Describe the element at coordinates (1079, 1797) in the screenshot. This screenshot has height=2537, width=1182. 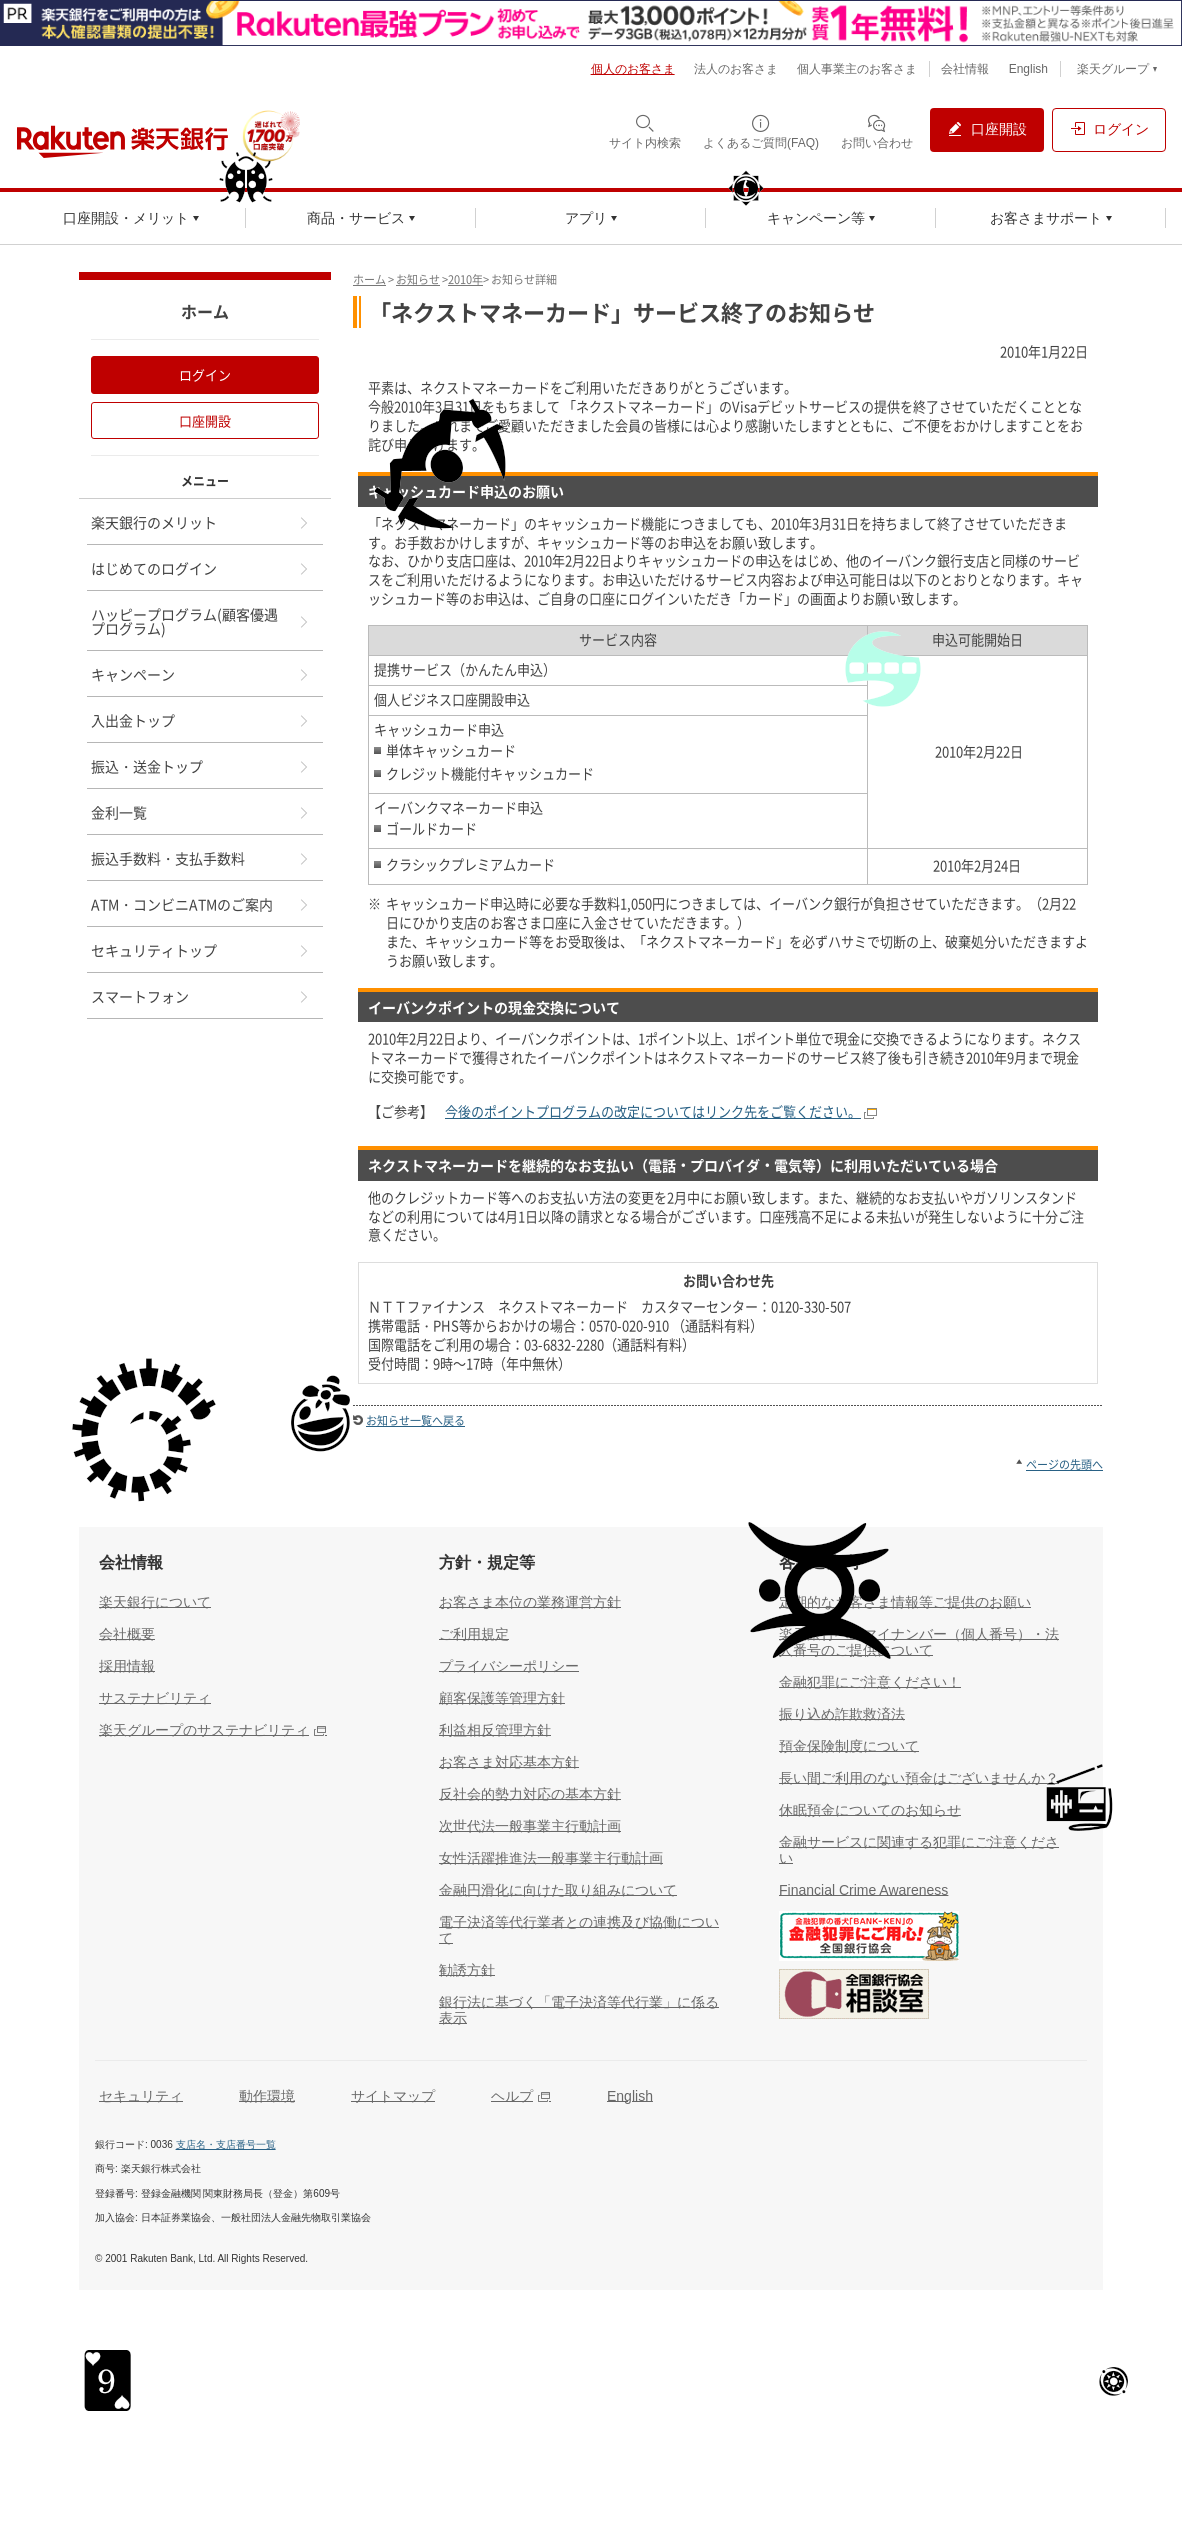
I see `access radio or audio streaming features` at that location.